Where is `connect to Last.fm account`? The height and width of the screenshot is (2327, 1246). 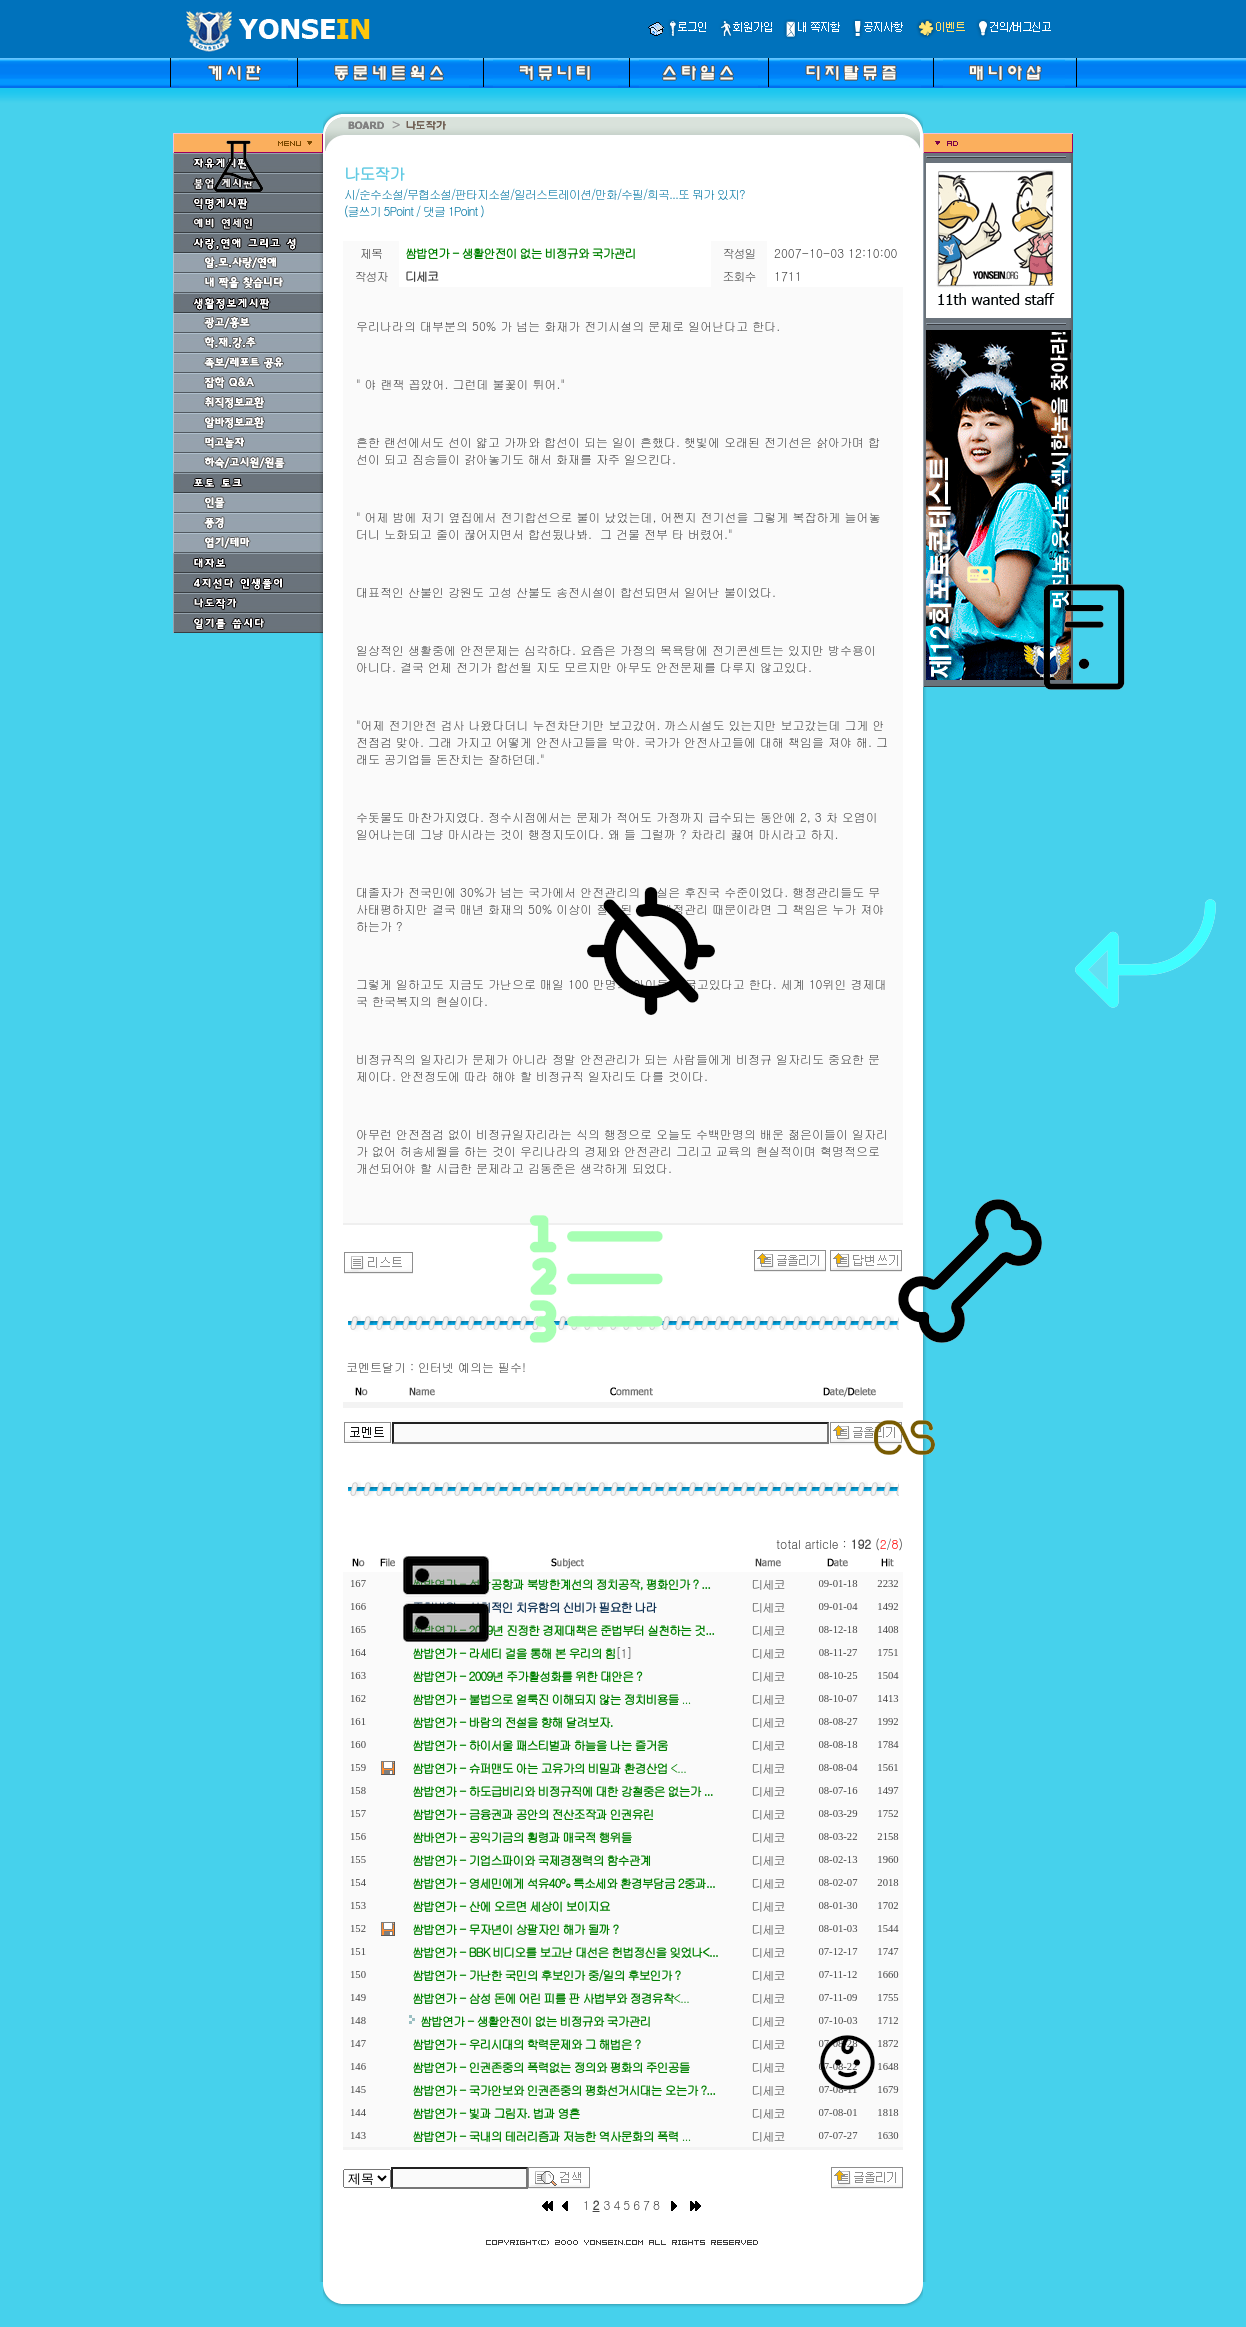 connect to Last.fm account is located at coordinates (904, 1436).